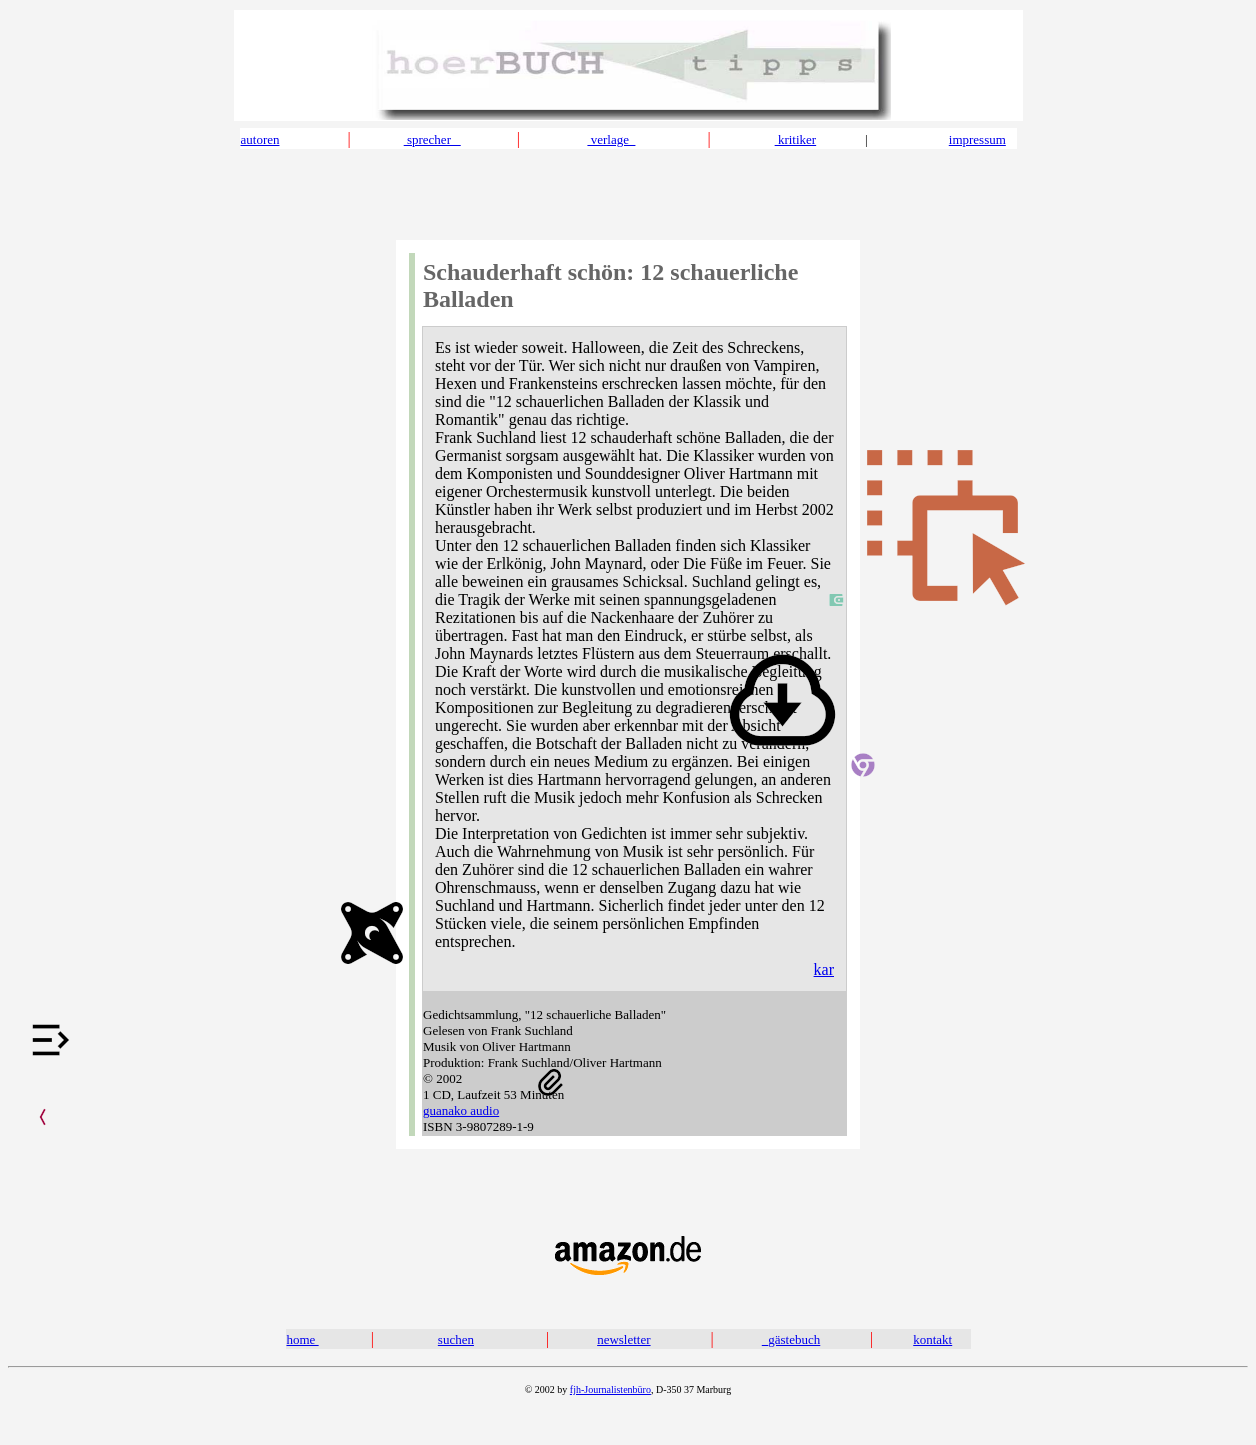 This screenshot has height=1445, width=1256. What do you see at coordinates (836, 600) in the screenshot?
I see `access your wallet or payment methods` at bounding box center [836, 600].